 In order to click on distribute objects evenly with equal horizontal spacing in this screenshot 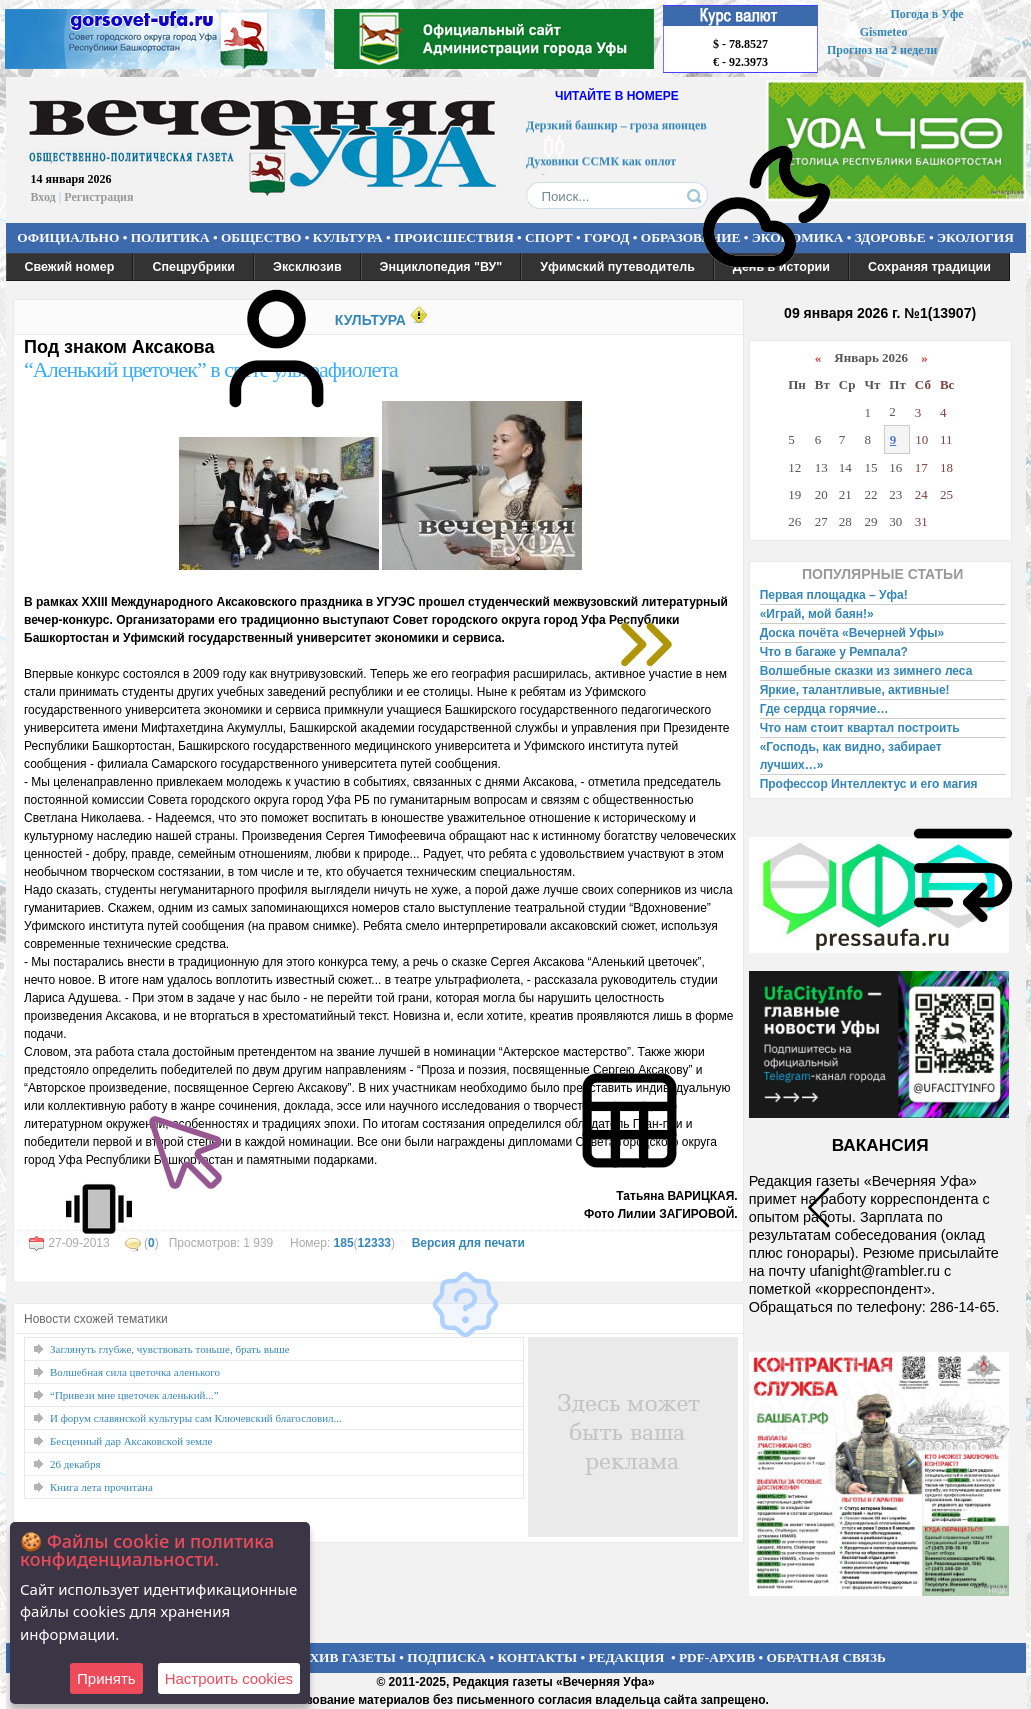, I will do `click(554, 147)`.